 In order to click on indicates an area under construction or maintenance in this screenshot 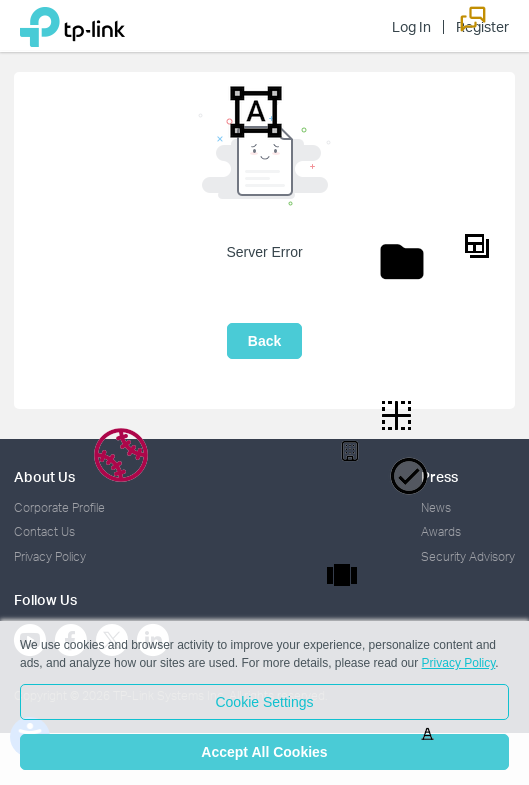, I will do `click(427, 733)`.